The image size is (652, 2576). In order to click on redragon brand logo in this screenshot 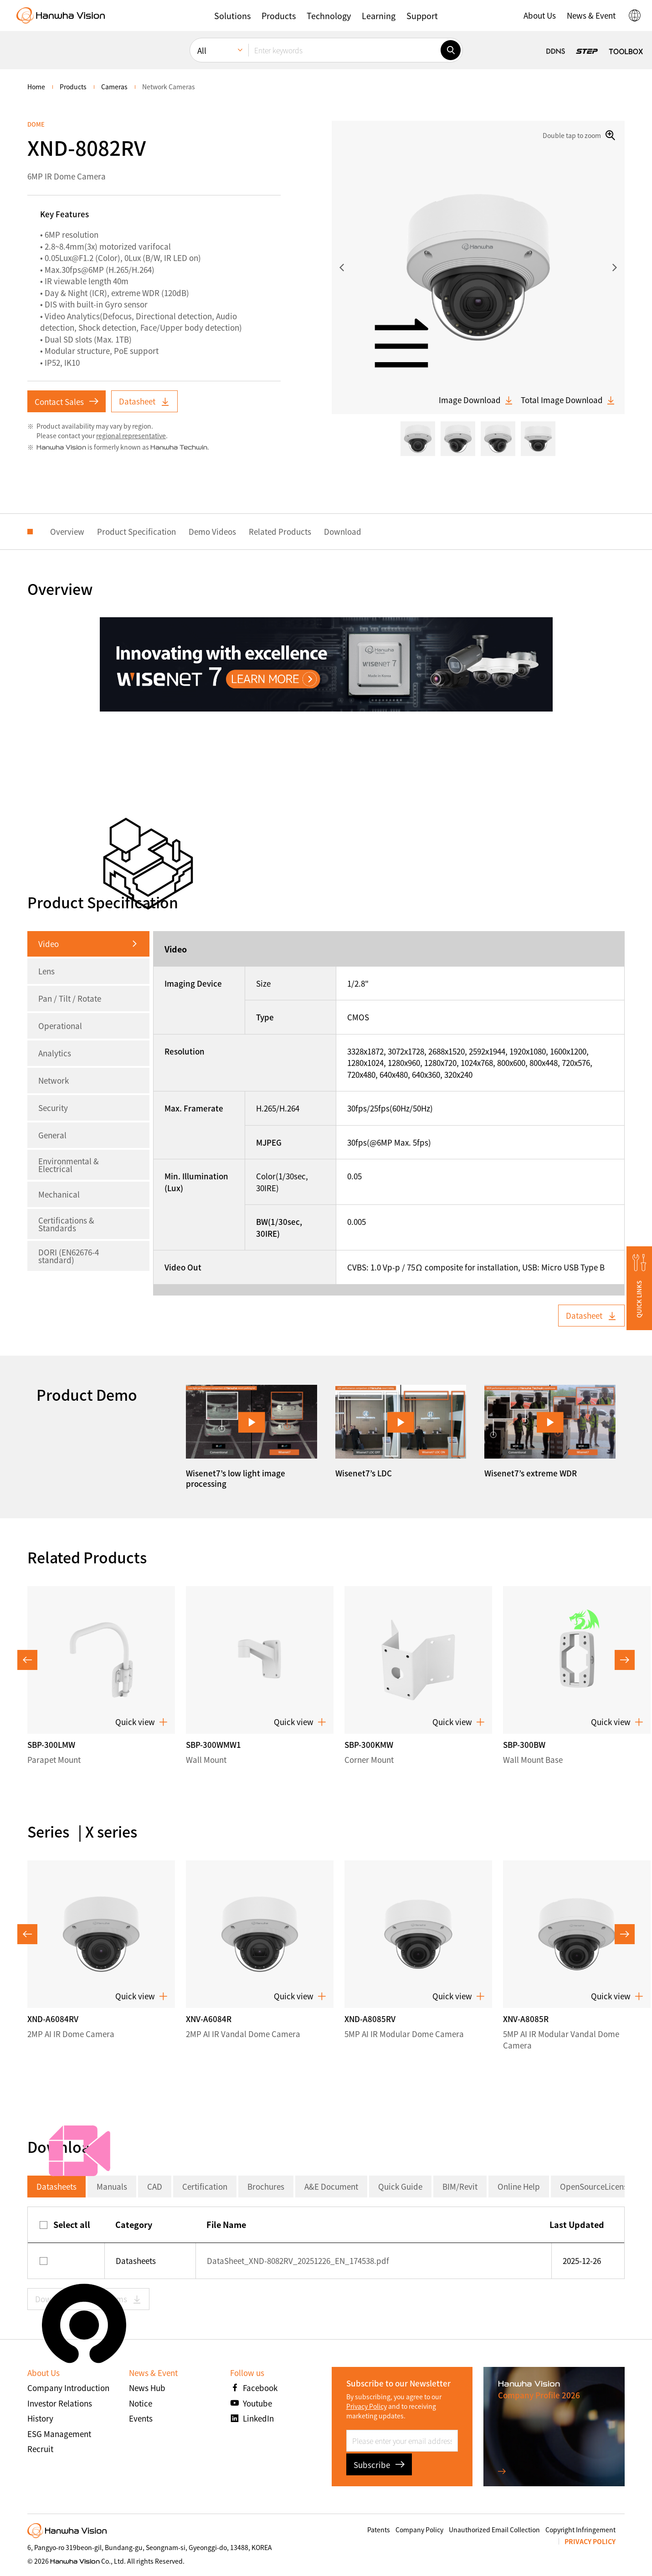, I will do `click(584, 1619)`.